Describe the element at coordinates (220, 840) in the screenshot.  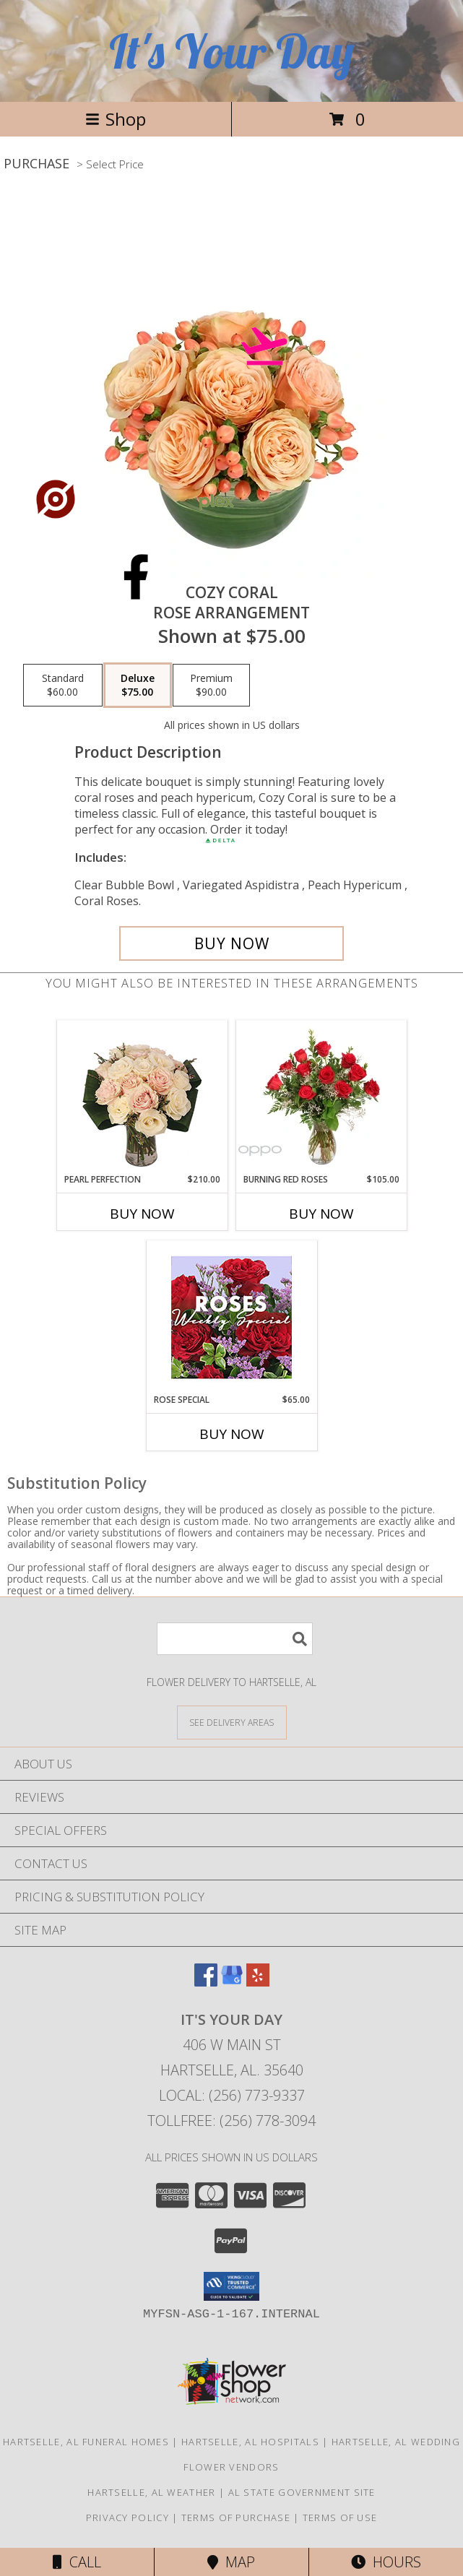
I see `open the Delta Air Lines app` at that location.